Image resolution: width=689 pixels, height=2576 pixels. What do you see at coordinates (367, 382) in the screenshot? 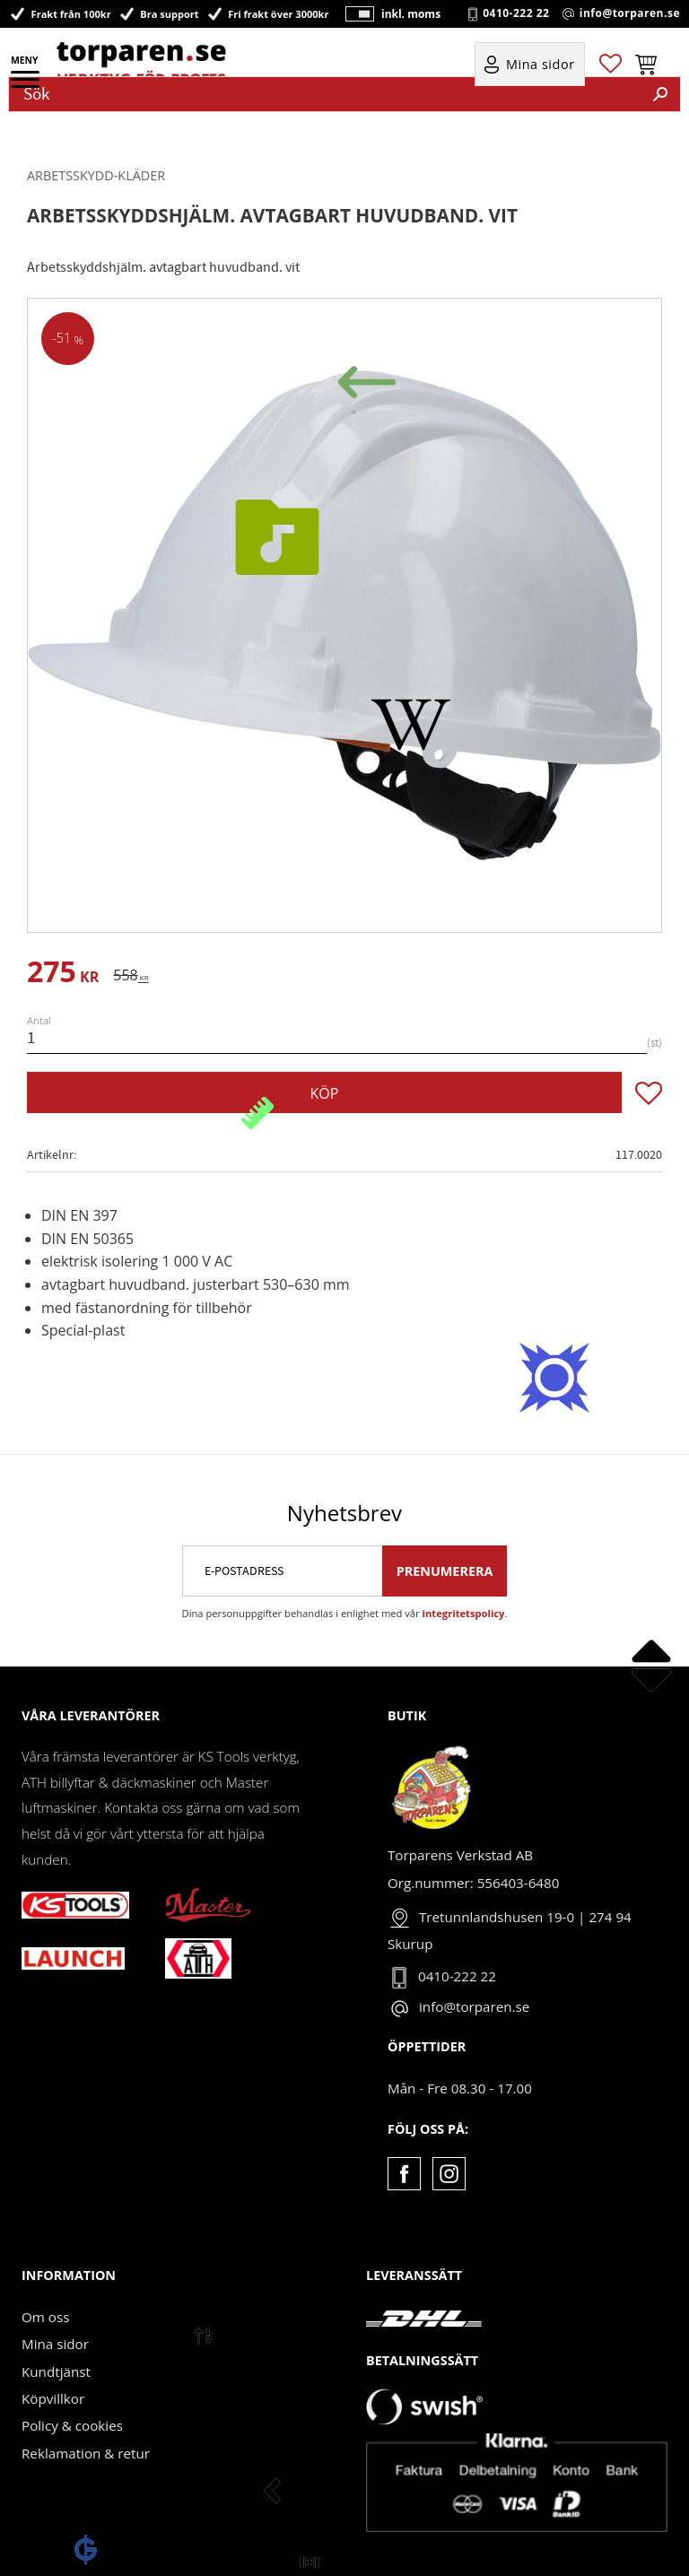
I see `go back to the previous page` at bounding box center [367, 382].